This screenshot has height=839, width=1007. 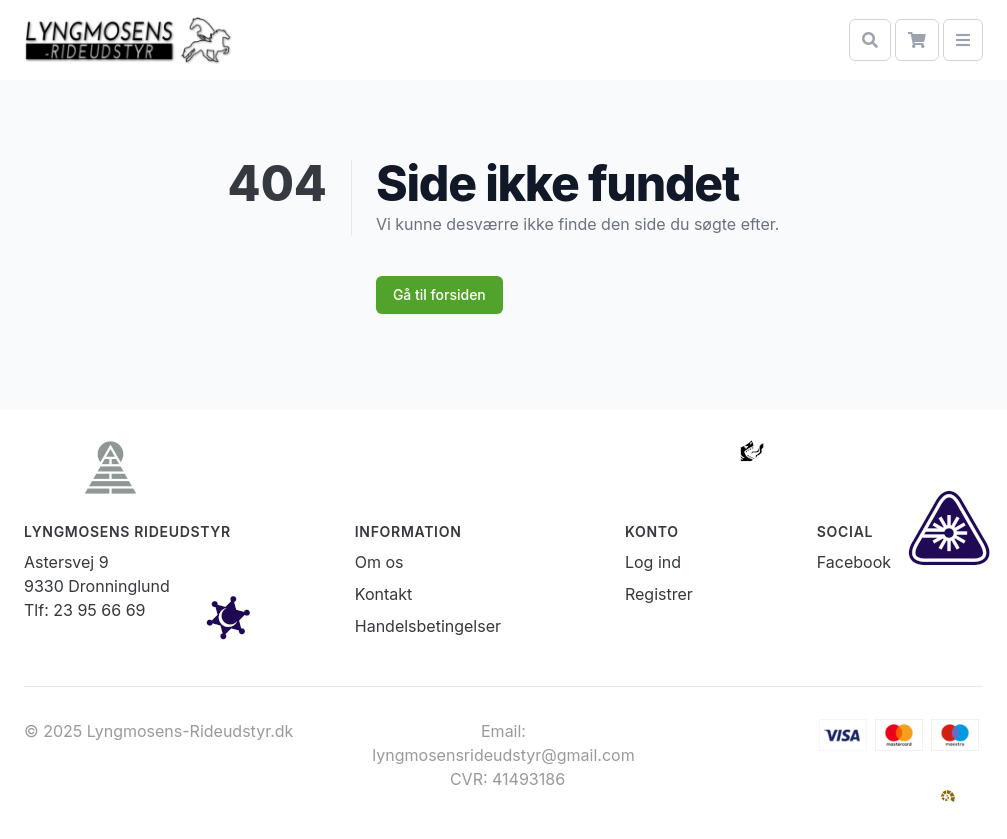 What do you see at coordinates (949, 531) in the screenshot?
I see `laser hazard warning indicator` at bounding box center [949, 531].